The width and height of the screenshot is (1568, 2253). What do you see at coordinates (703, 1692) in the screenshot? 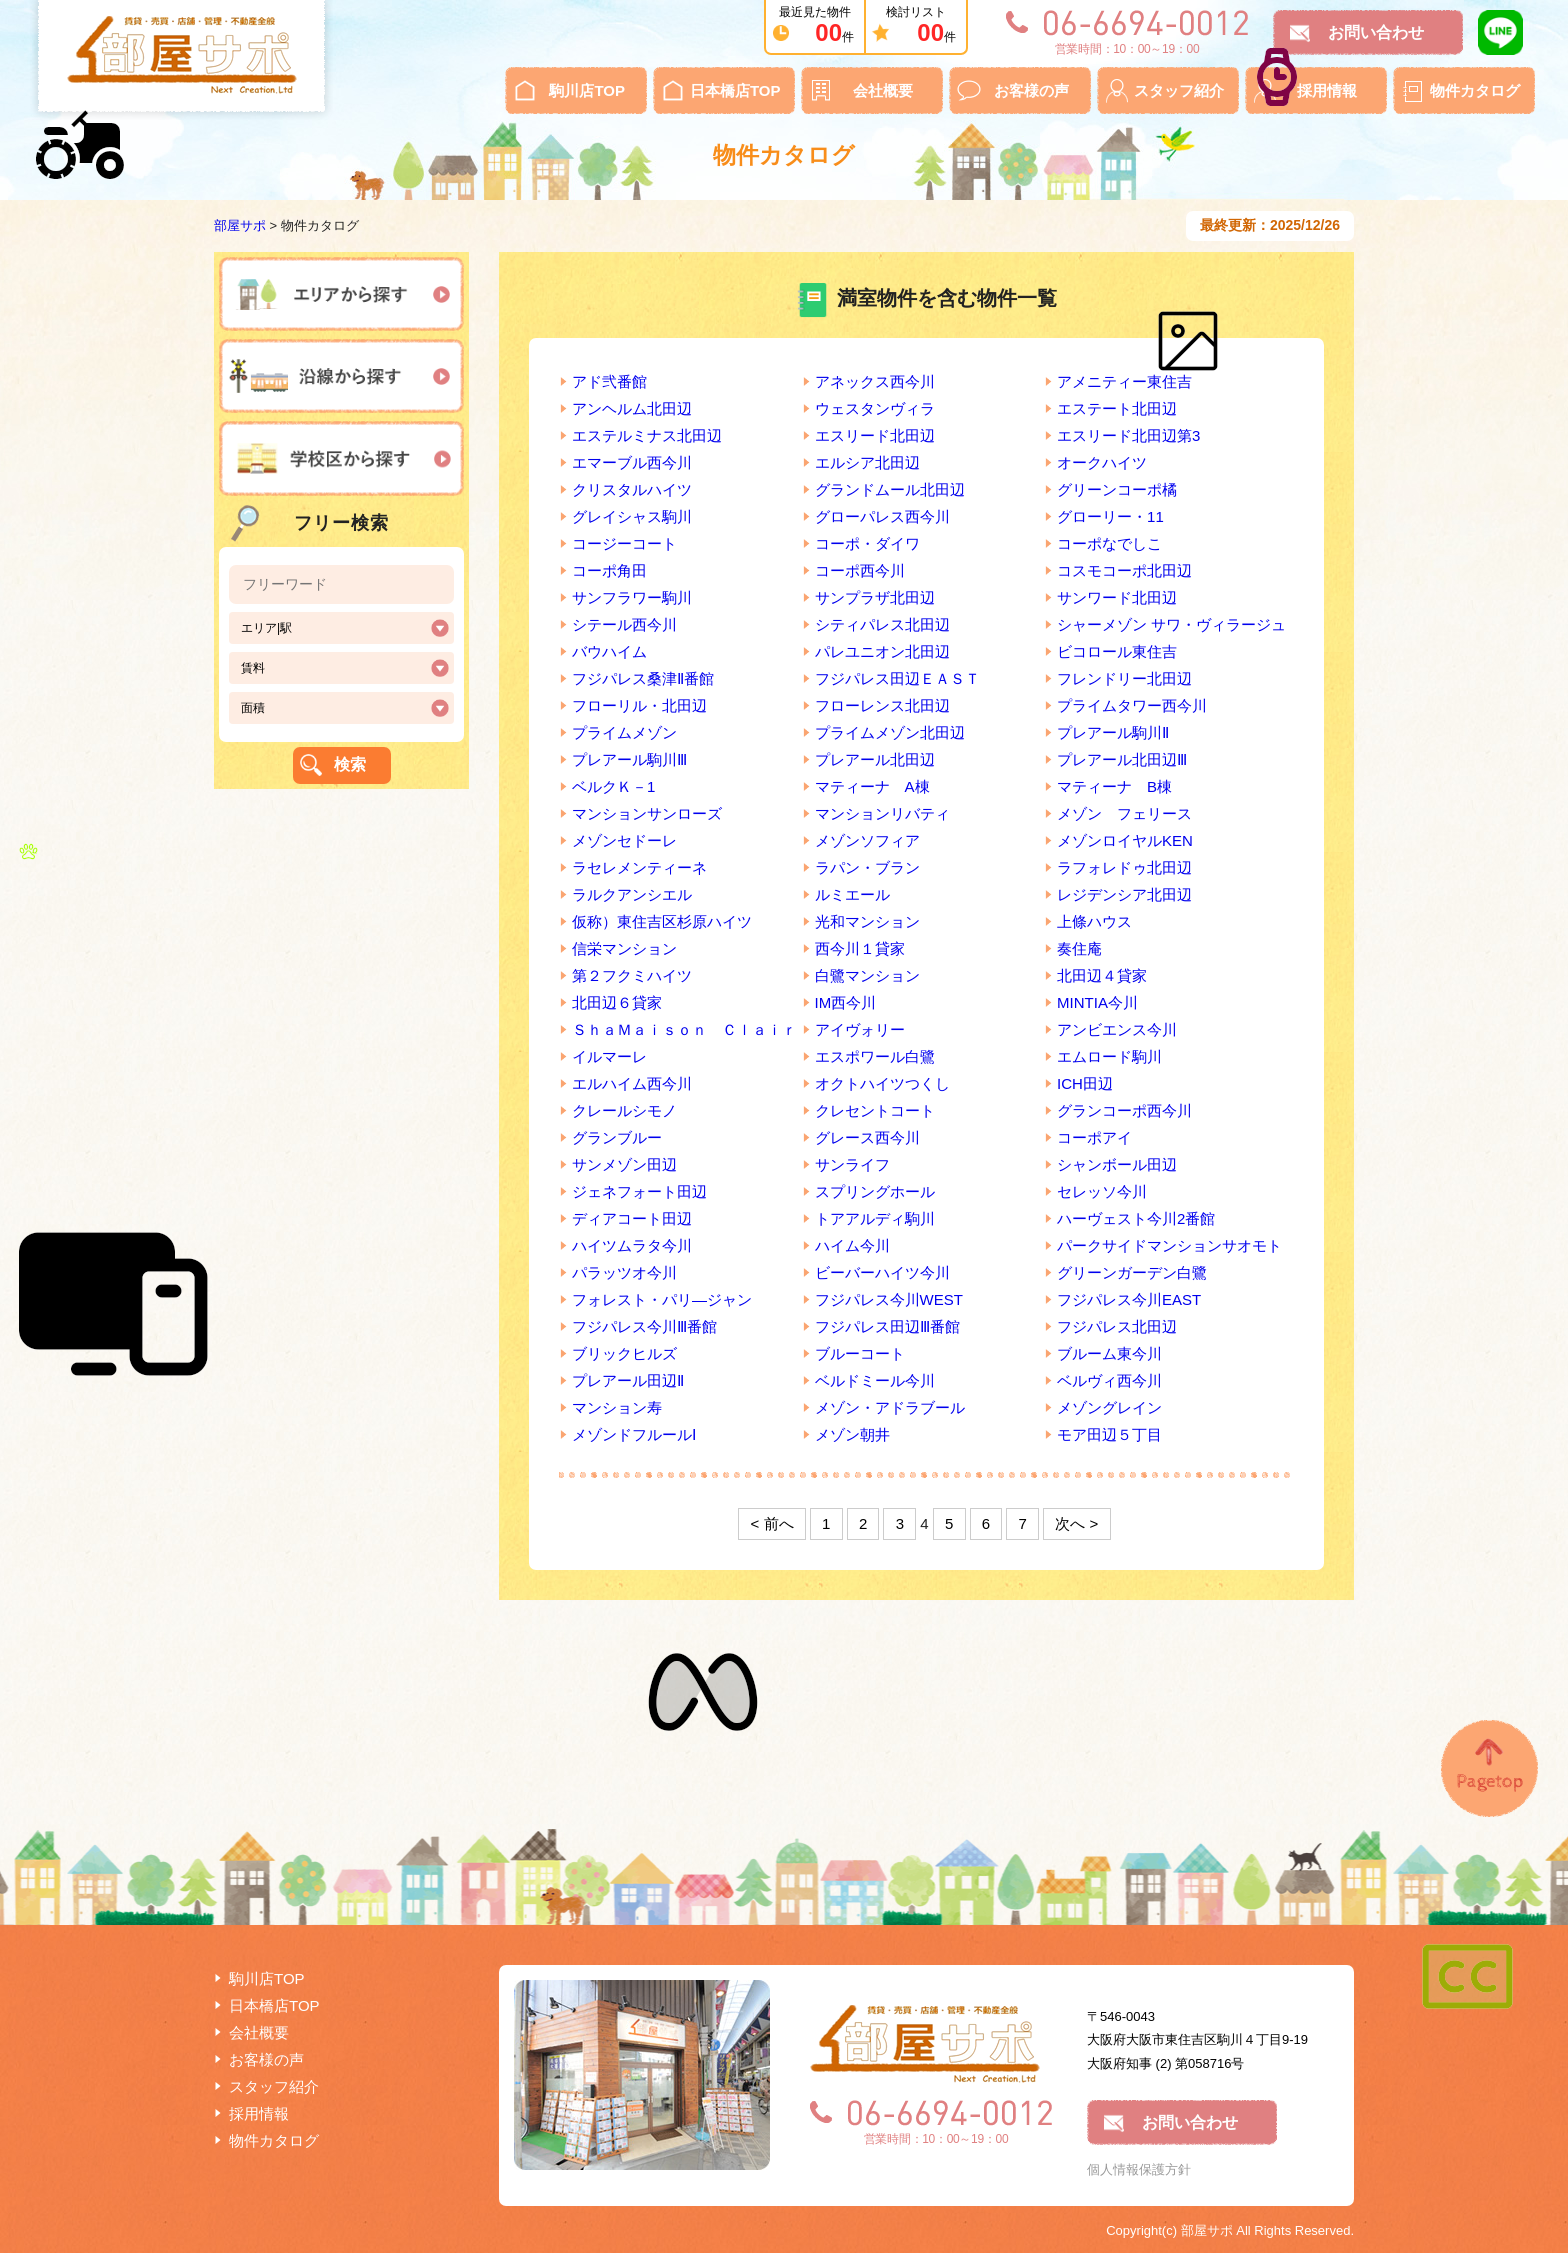
I see `Meta company logo` at bounding box center [703, 1692].